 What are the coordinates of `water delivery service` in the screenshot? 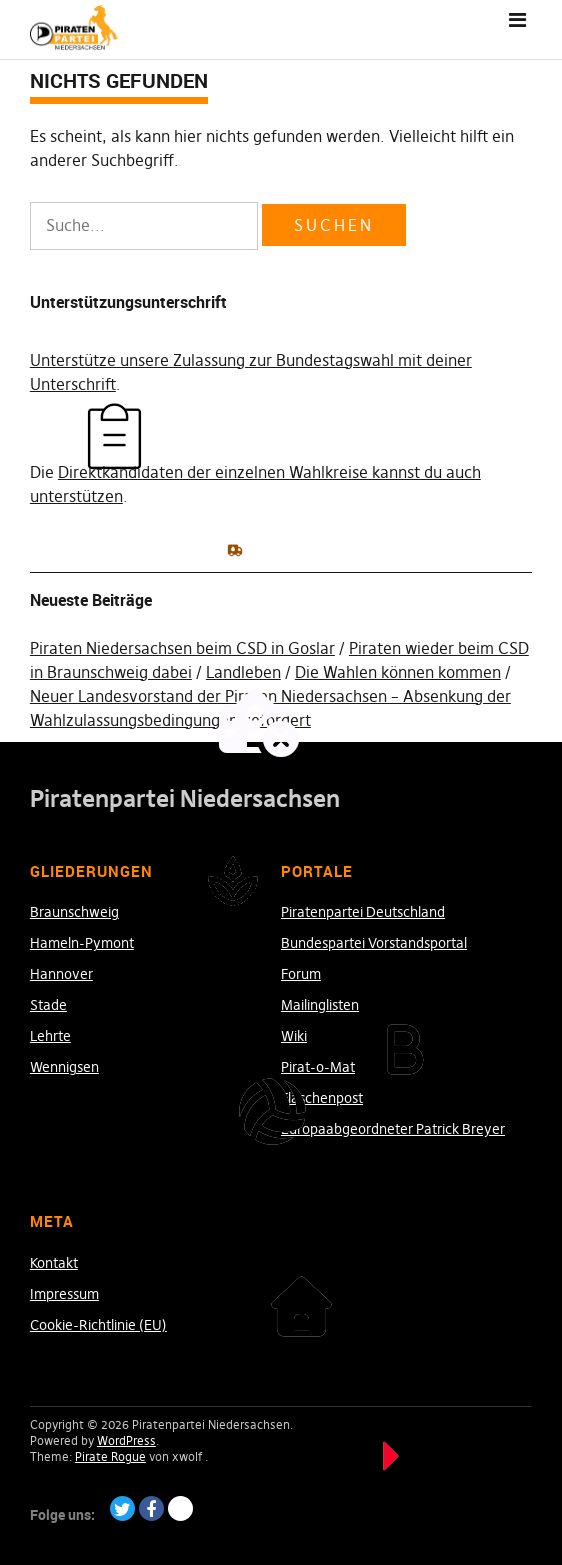 It's located at (235, 550).